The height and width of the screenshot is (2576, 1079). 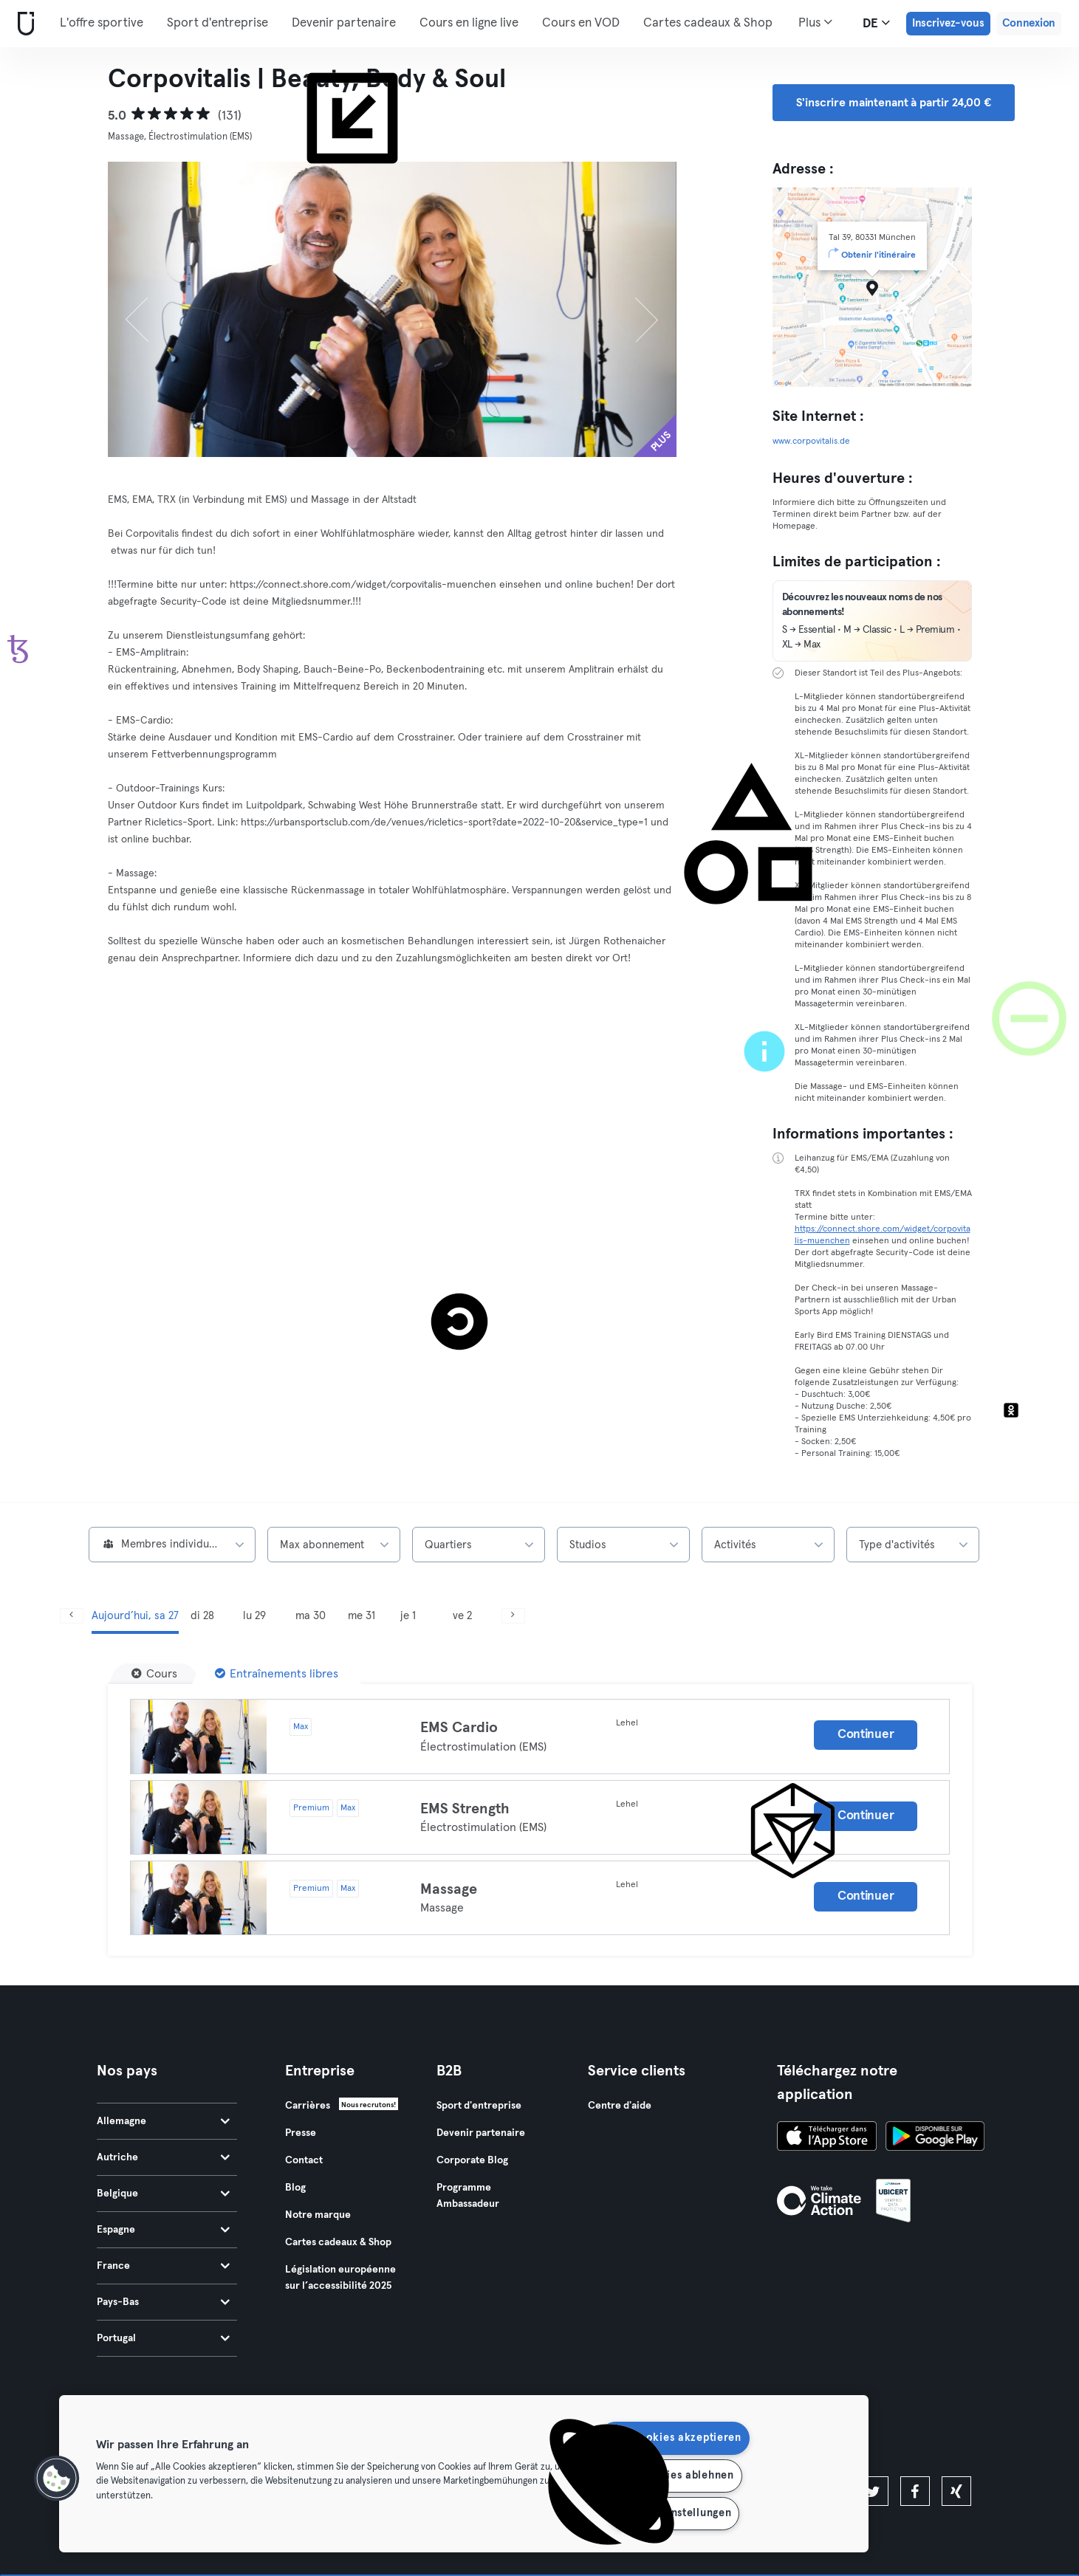 What do you see at coordinates (792, 1830) in the screenshot?
I see `open the Ingress app` at bounding box center [792, 1830].